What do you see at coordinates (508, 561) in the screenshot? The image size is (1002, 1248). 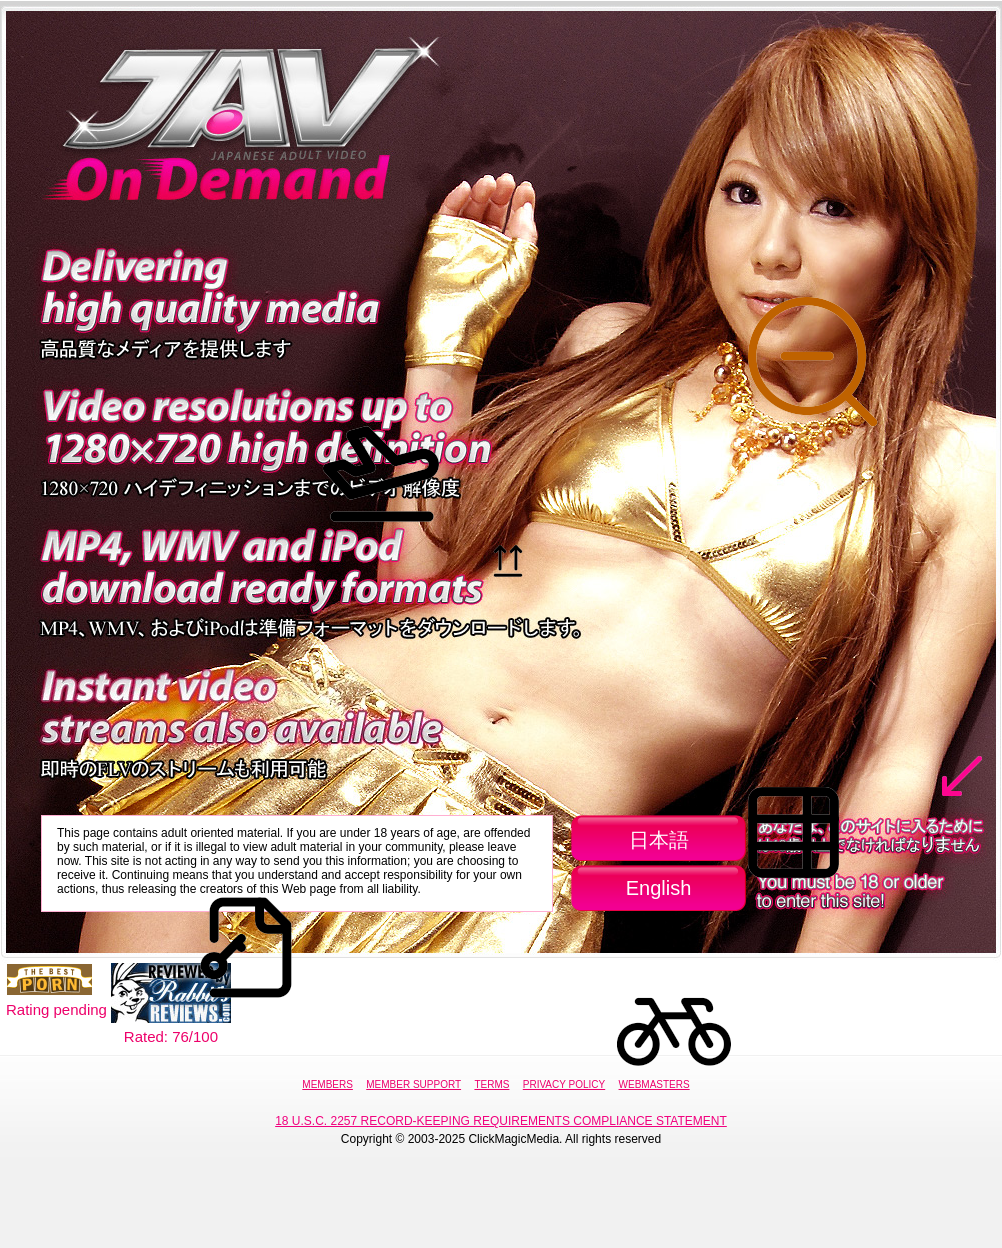 I see `upload multiple files` at bounding box center [508, 561].